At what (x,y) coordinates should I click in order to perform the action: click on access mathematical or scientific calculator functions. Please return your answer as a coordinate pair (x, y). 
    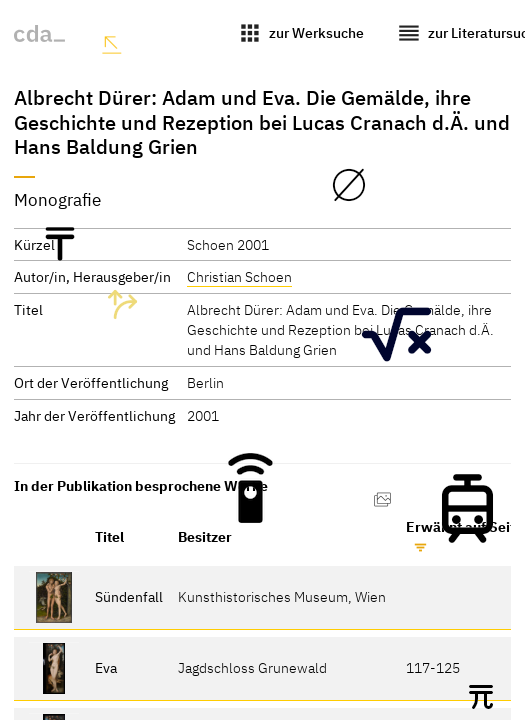
    Looking at the image, I should click on (396, 334).